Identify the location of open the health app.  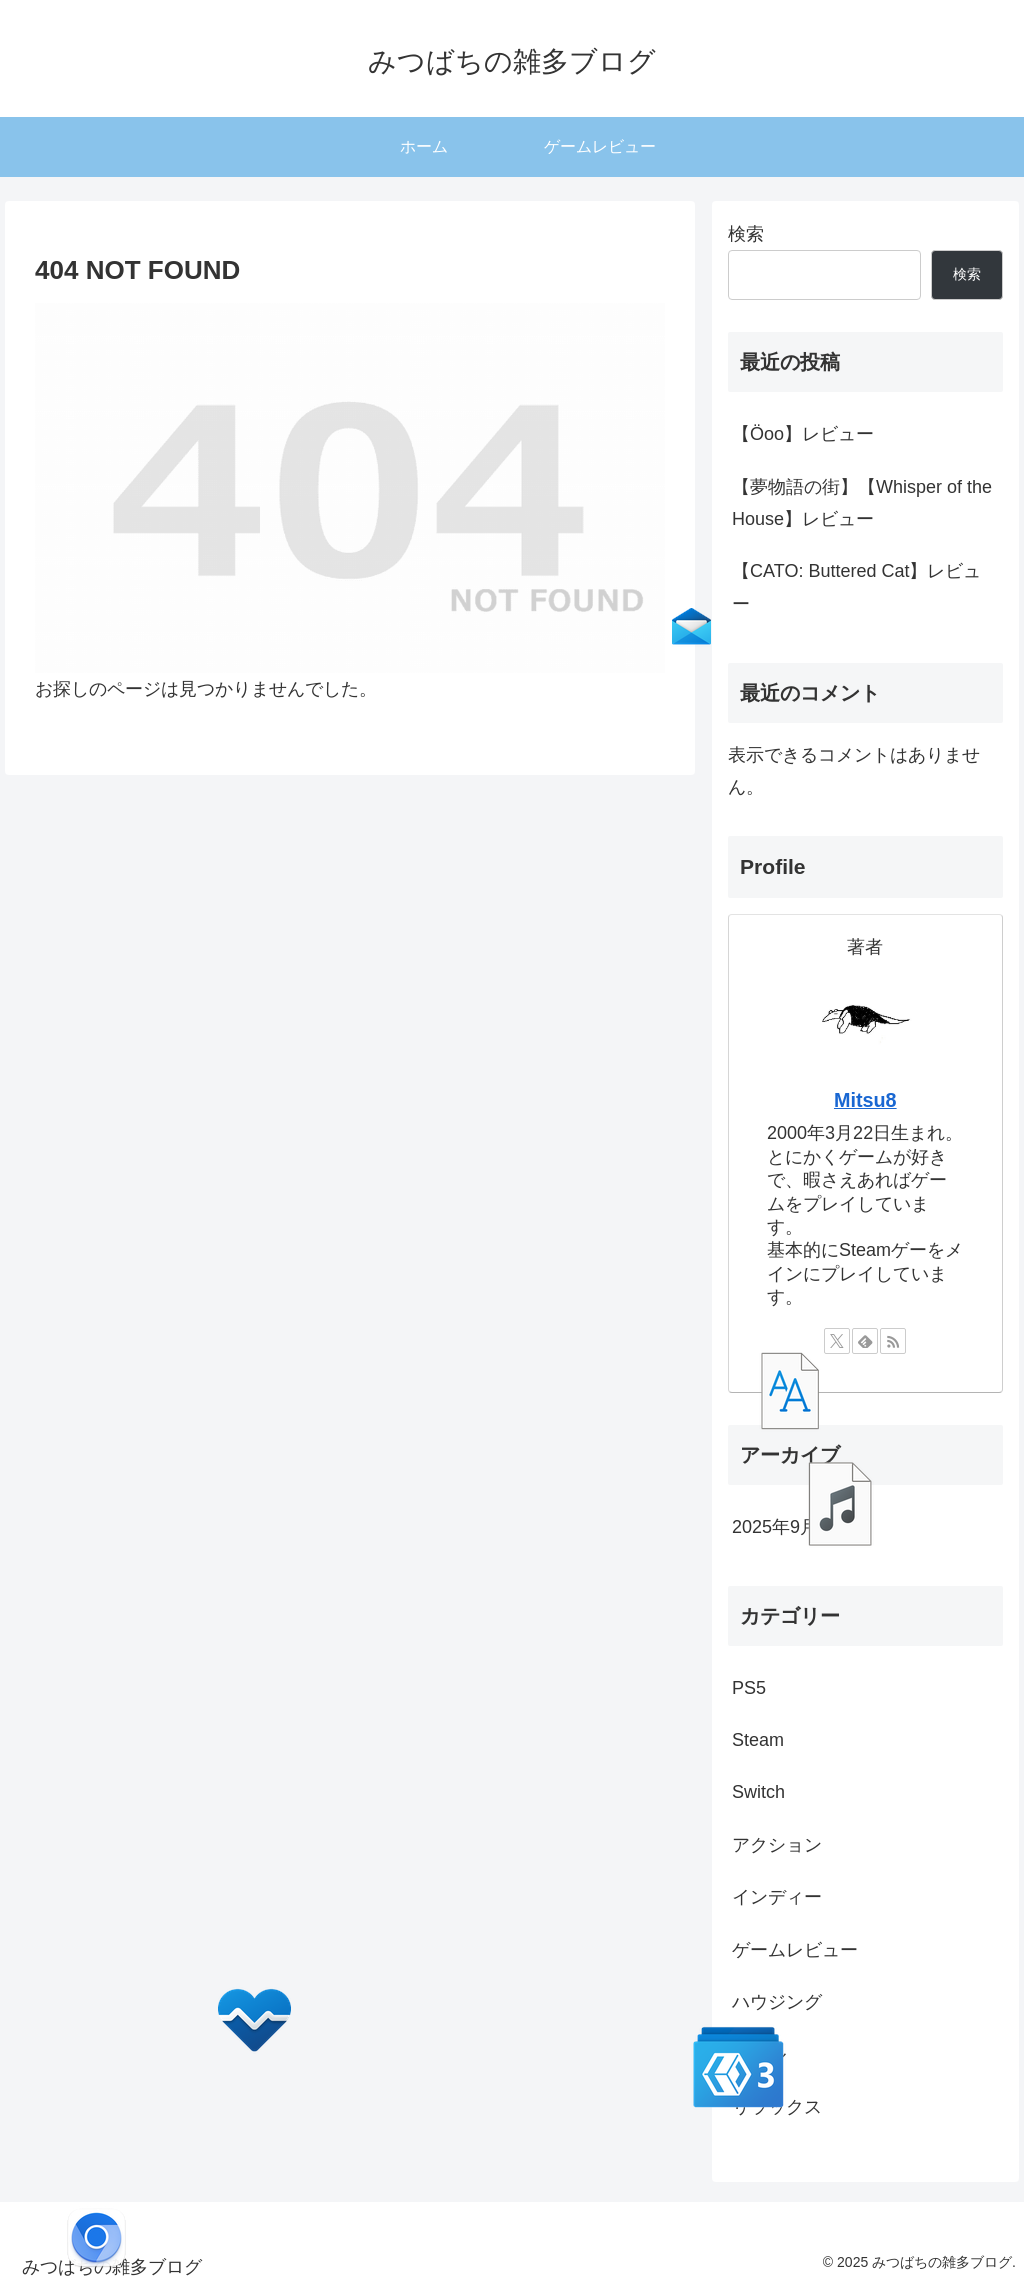
(254, 2019).